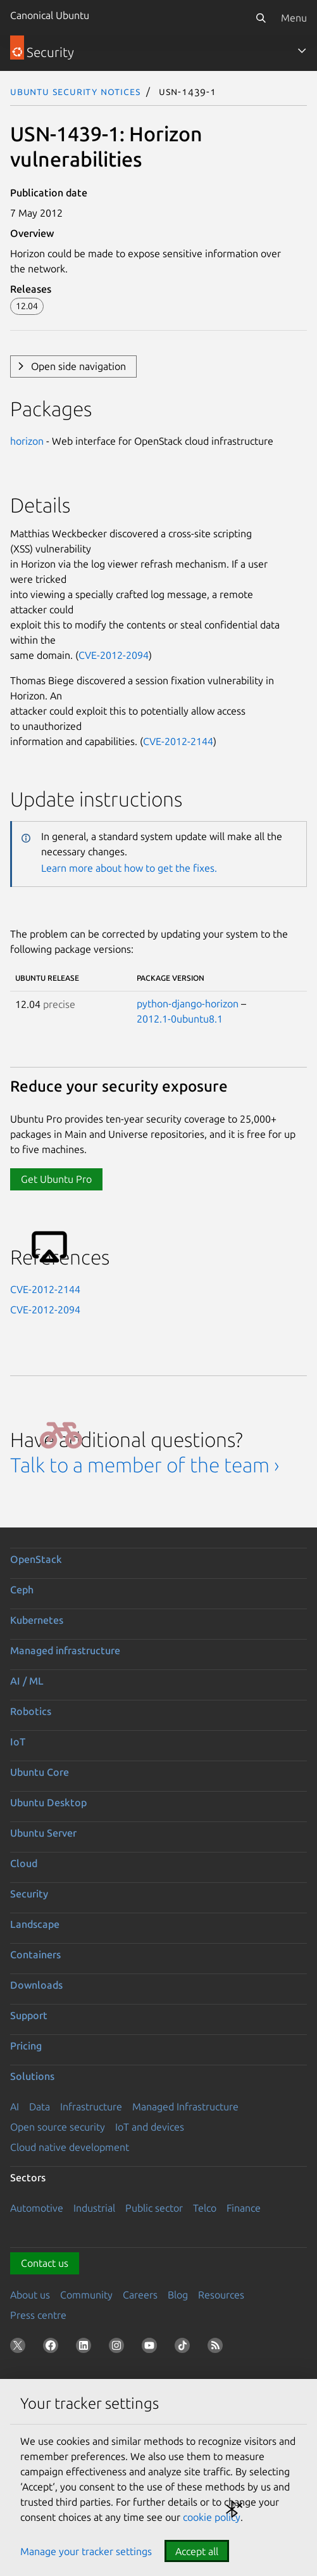  What do you see at coordinates (233, 2509) in the screenshot?
I see `bluetooth is disabled or turned off` at bounding box center [233, 2509].